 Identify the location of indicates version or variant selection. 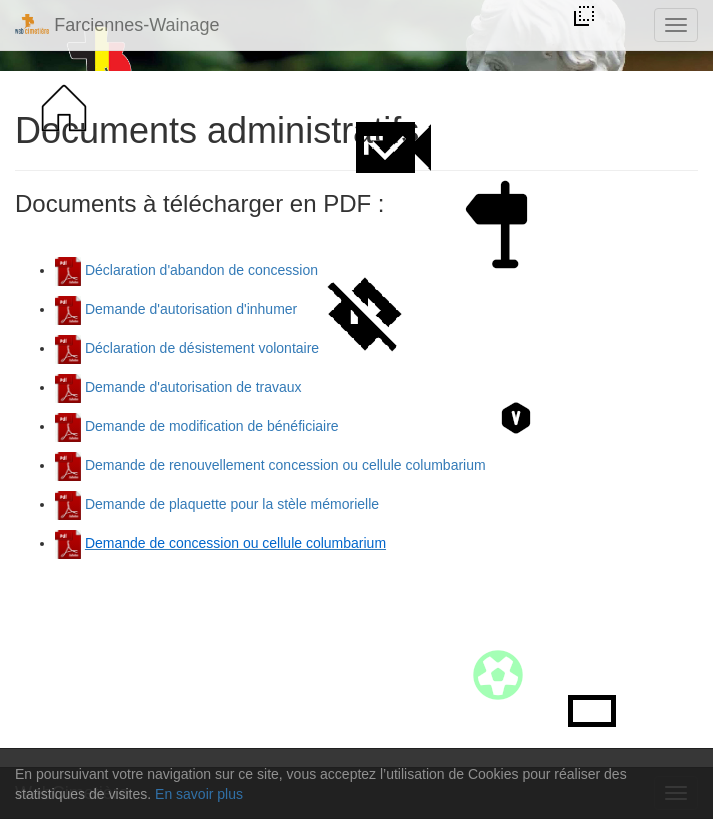
(516, 418).